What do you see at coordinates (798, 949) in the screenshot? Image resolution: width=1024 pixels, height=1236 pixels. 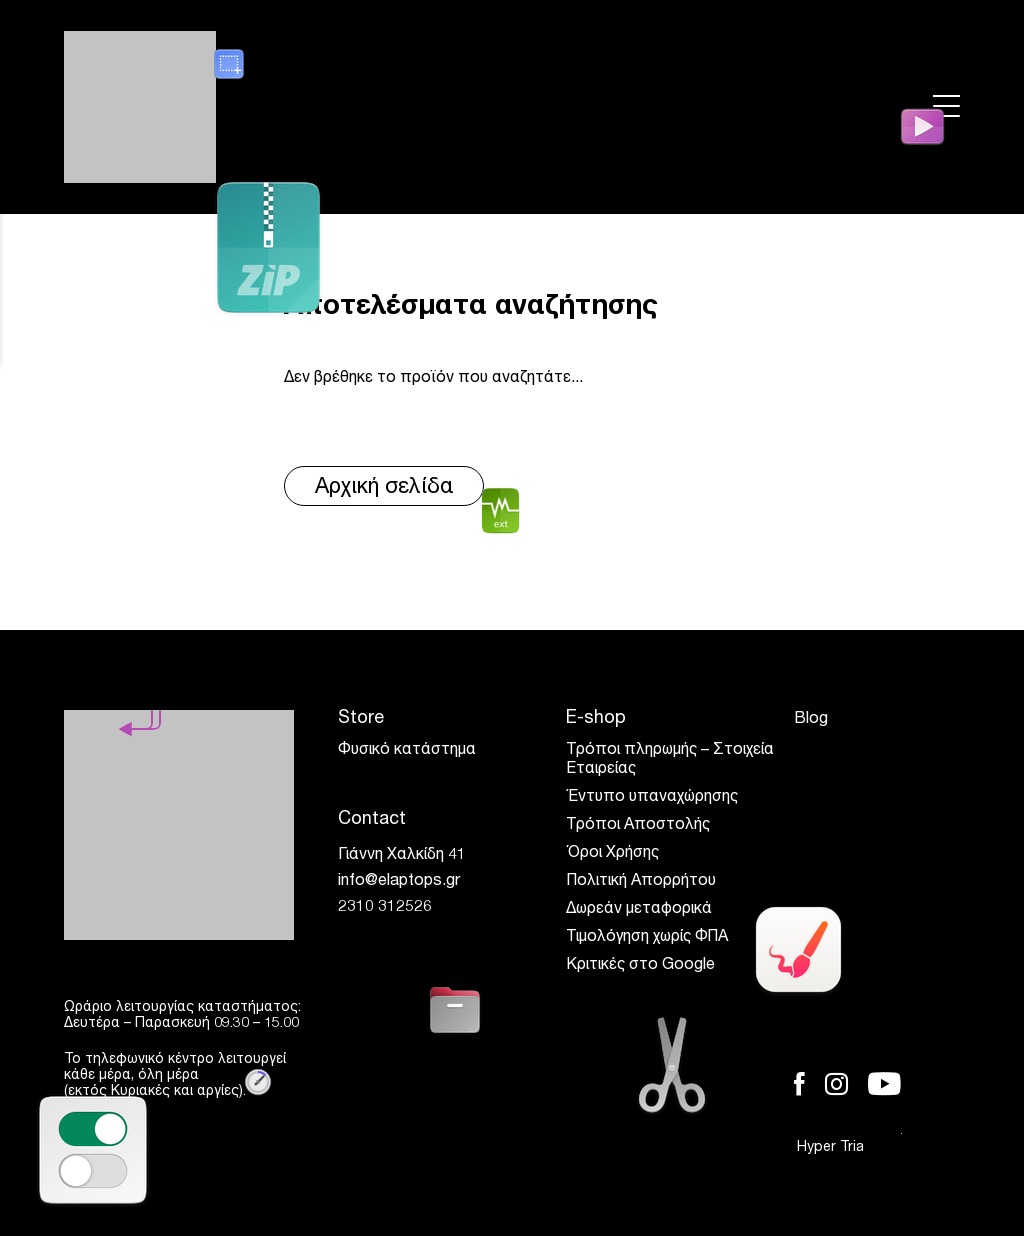 I see `open gnome paint application` at bounding box center [798, 949].